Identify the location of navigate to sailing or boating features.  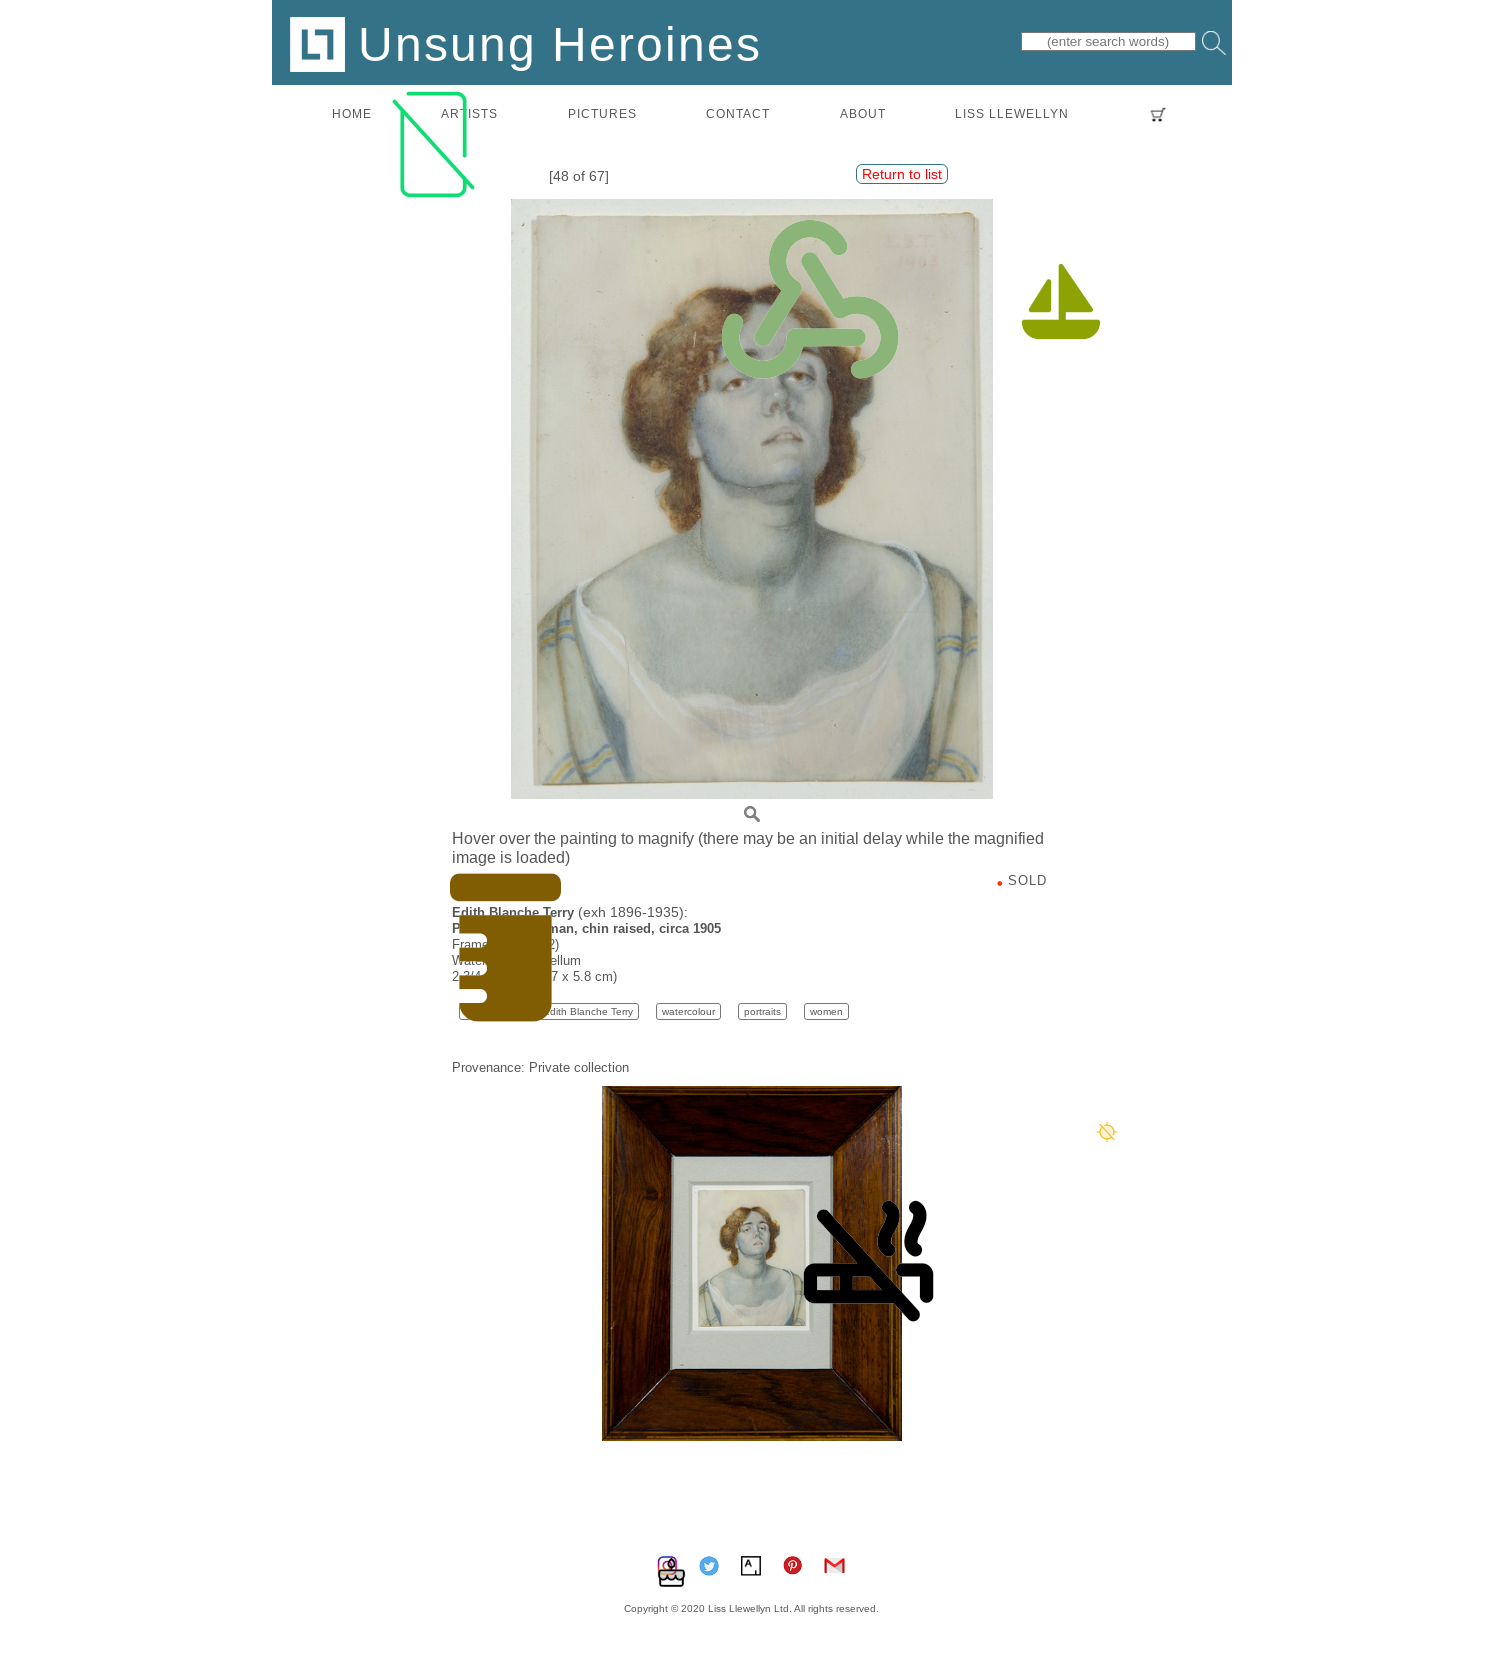
(1061, 300).